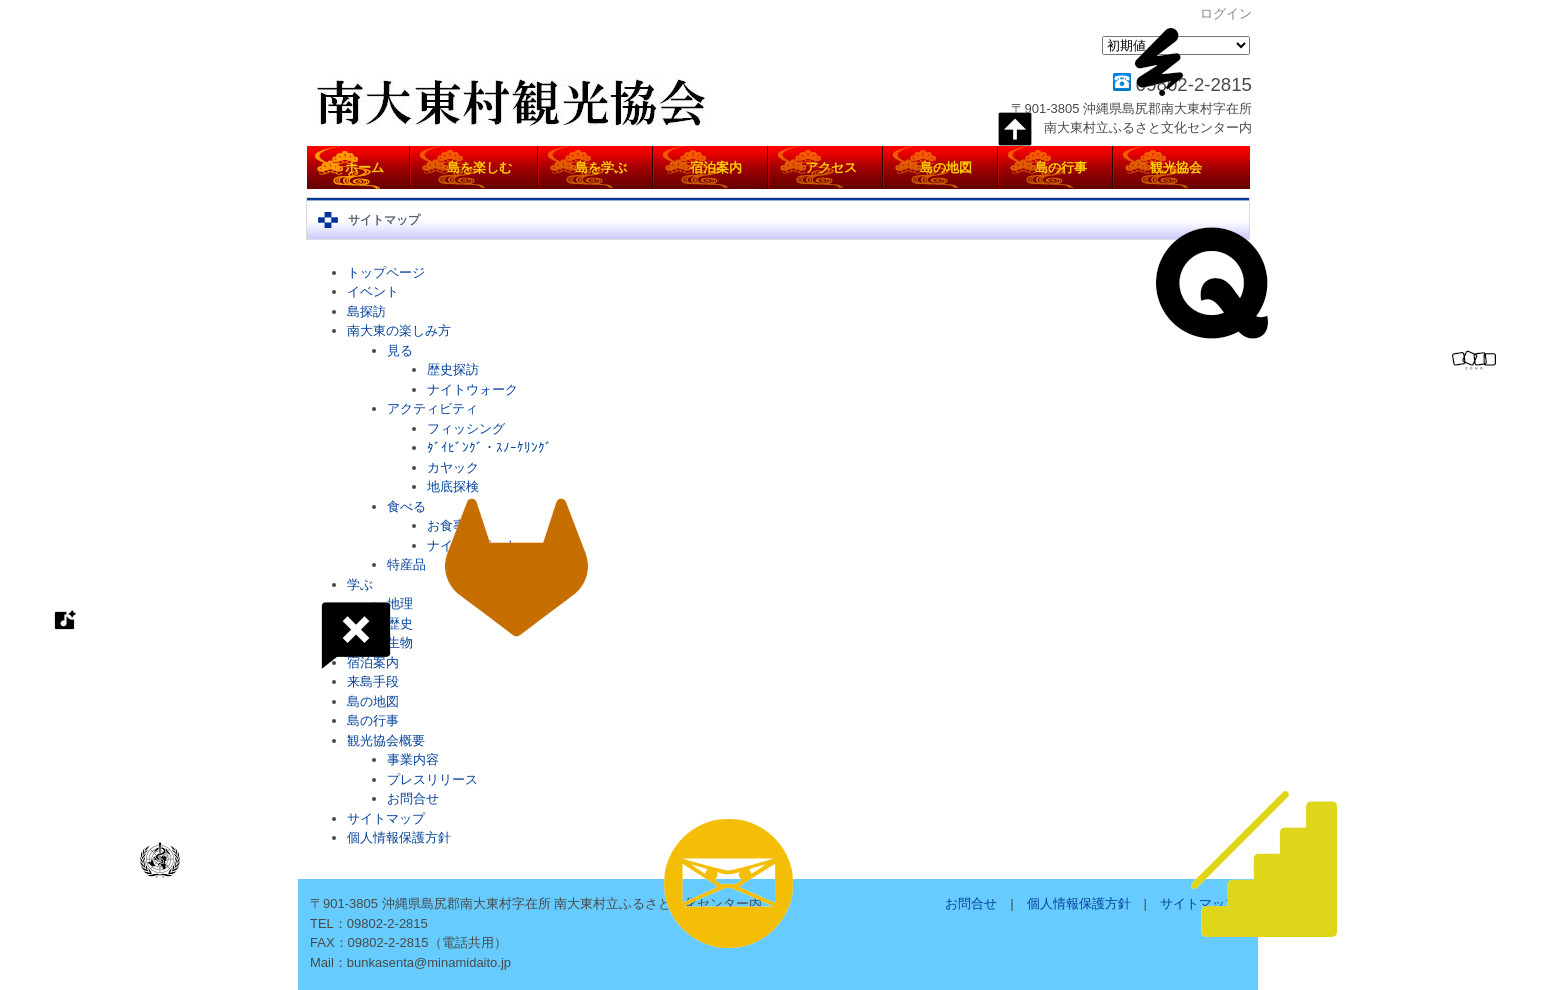 The width and height of the screenshot is (1556, 990). I want to click on delete a conversation, so click(356, 633).